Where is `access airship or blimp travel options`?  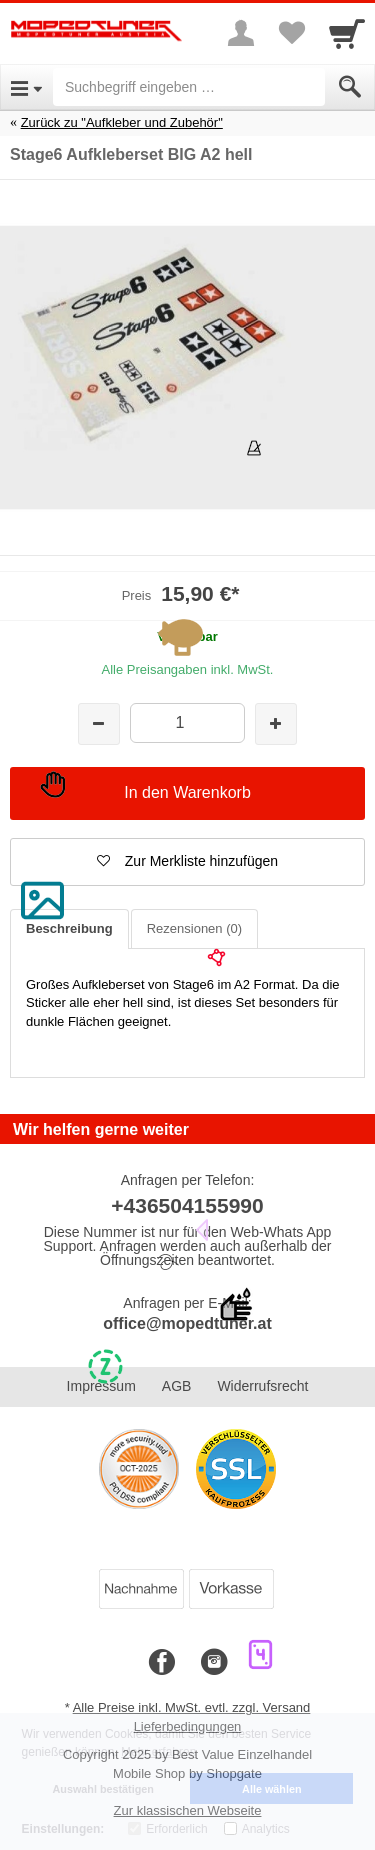 access airship or blimp travel options is located at coordinates (180, 637).